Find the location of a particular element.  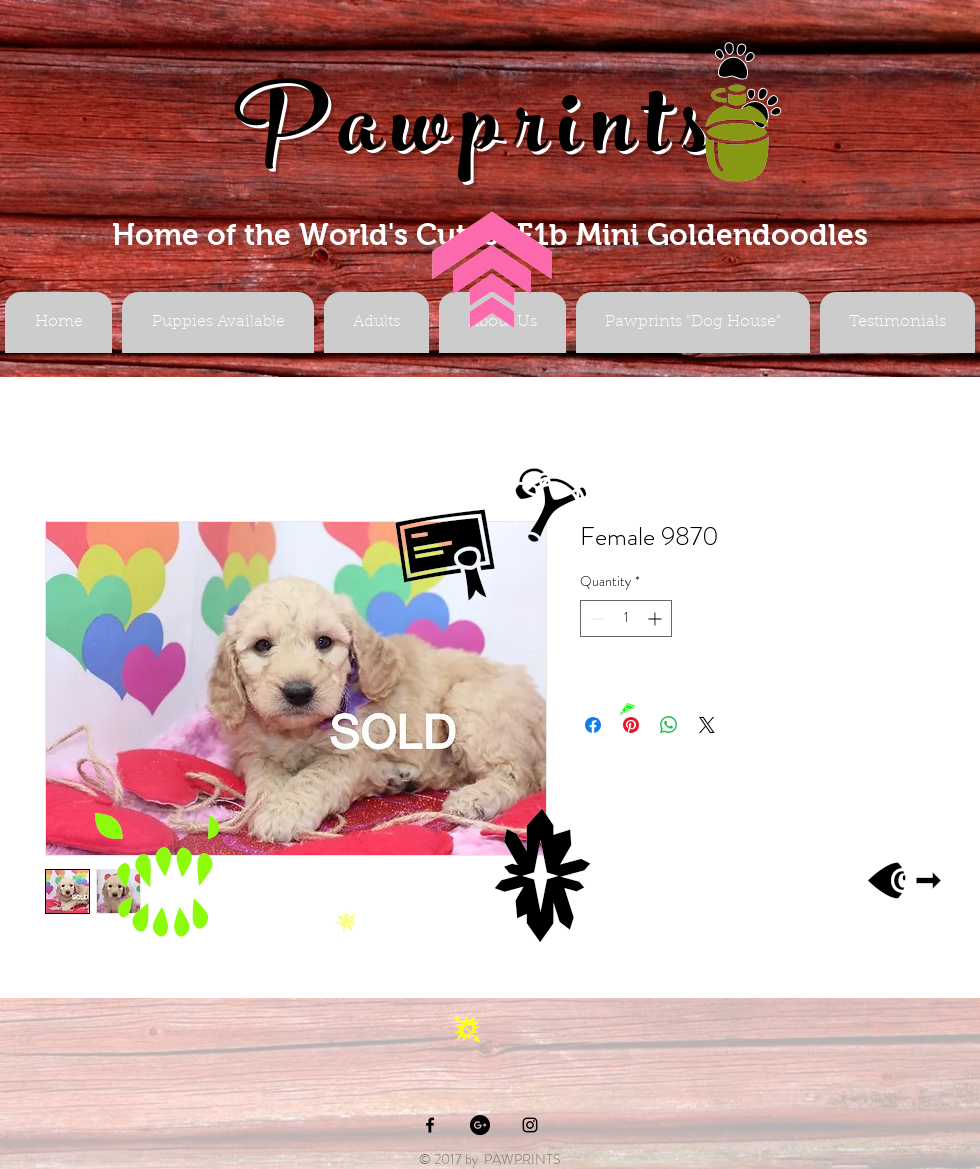

view your certificates or achievements is located at coordinates (445, 550).